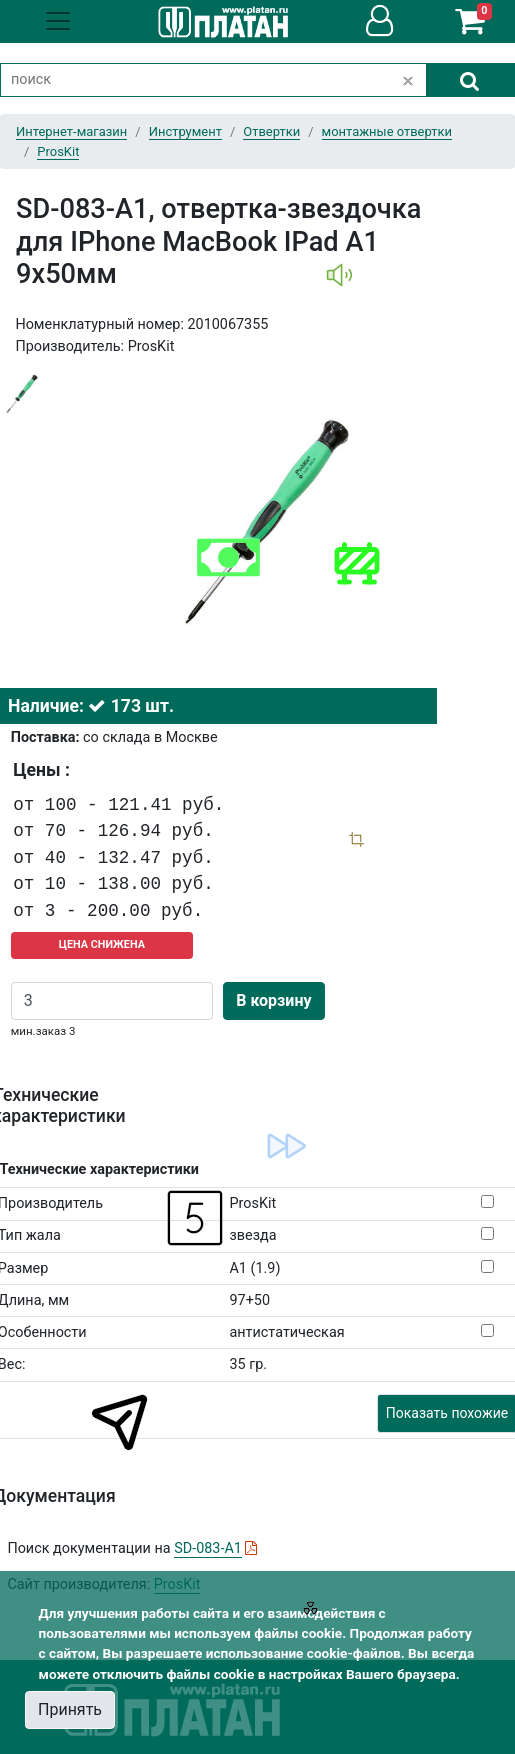 This screenshot has height=1754, width=515. Describe the element at coordinates (310, 1608) in the screenshot. I see `indicates hazardous or radioactive content warning` at that location.